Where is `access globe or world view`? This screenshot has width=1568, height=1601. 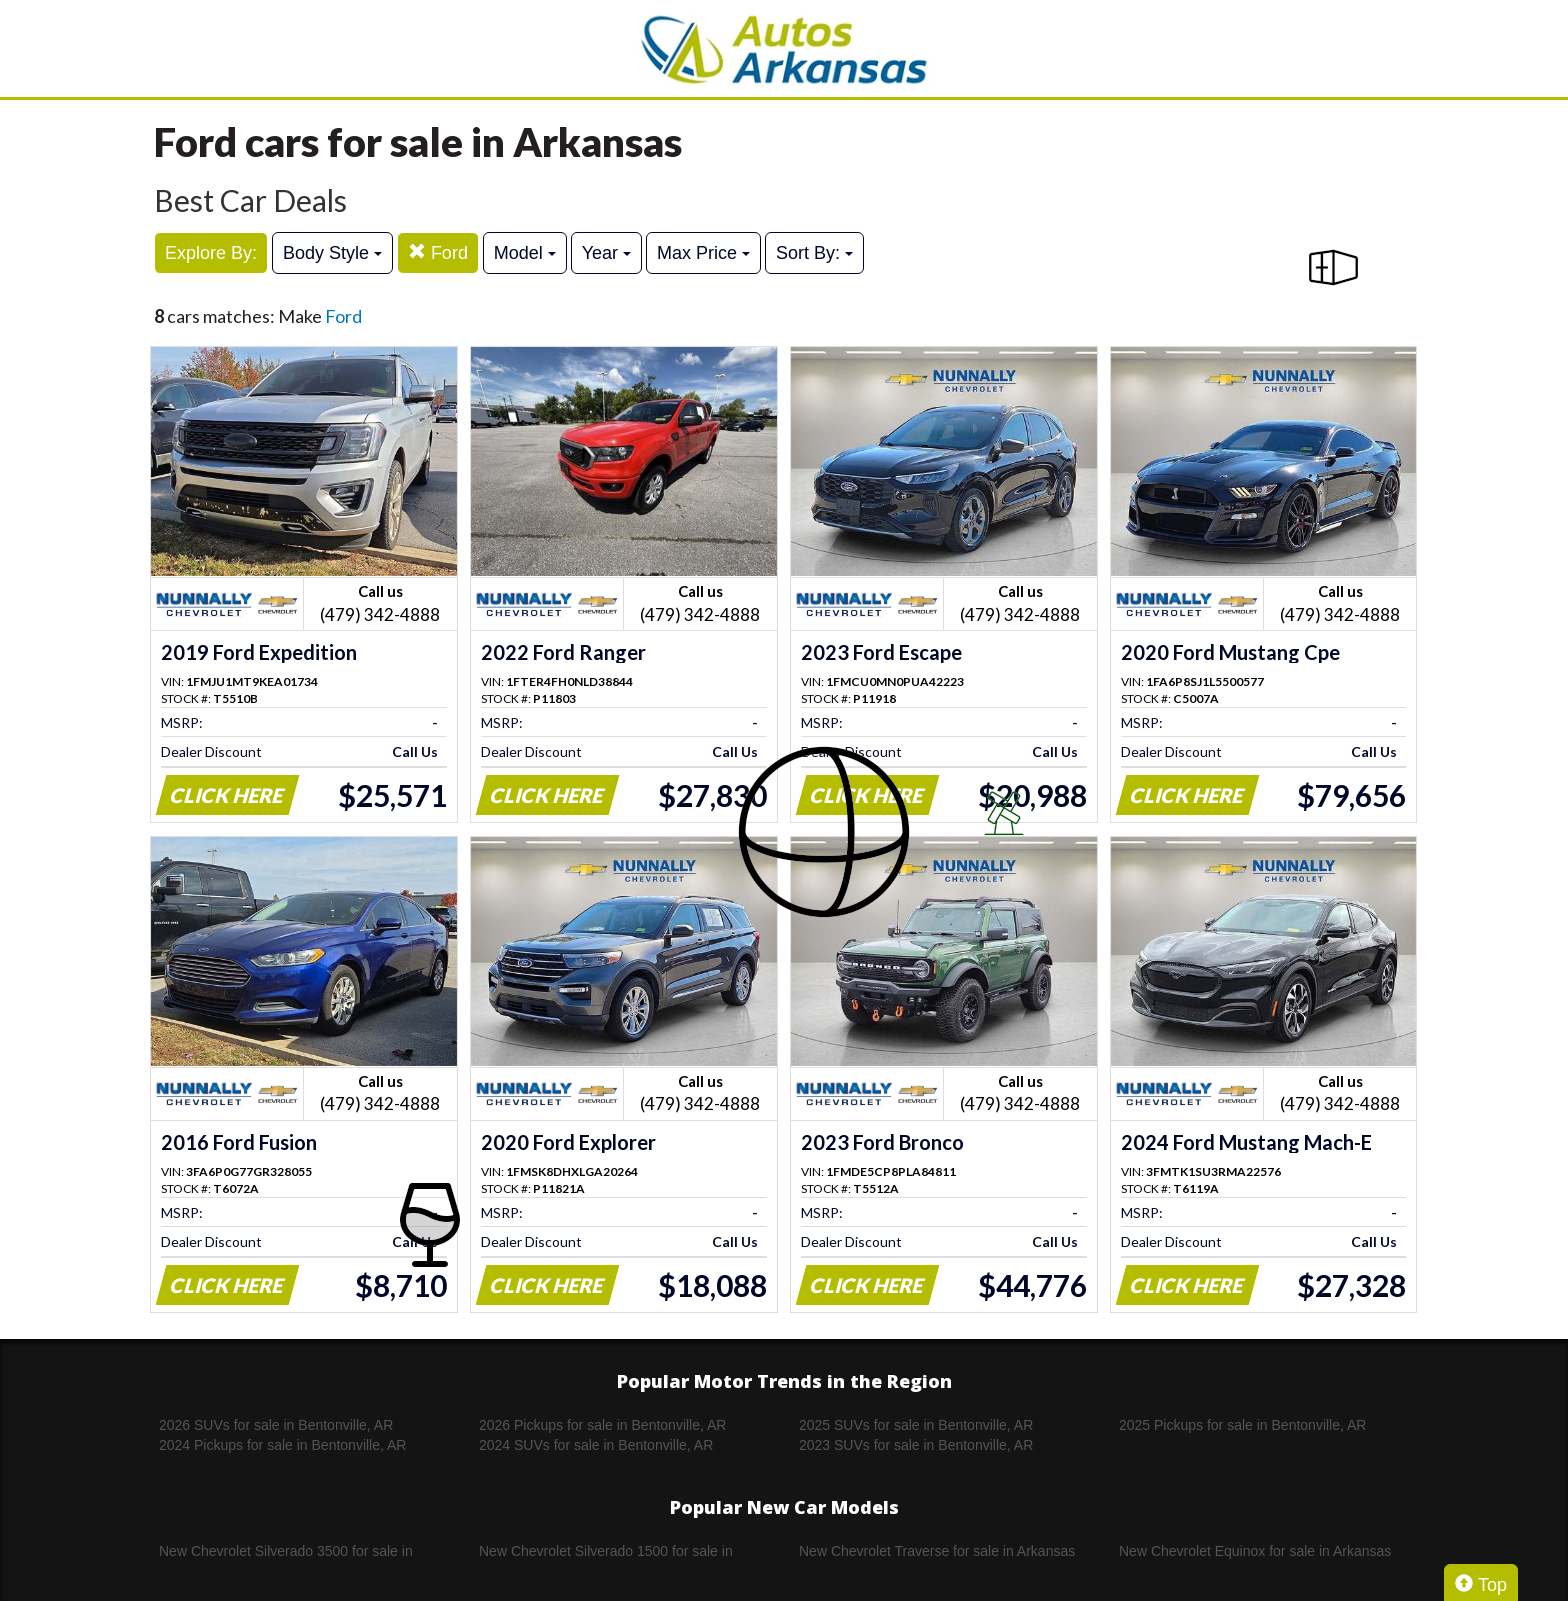 access globe or world view is located at coordinates (824, 832).